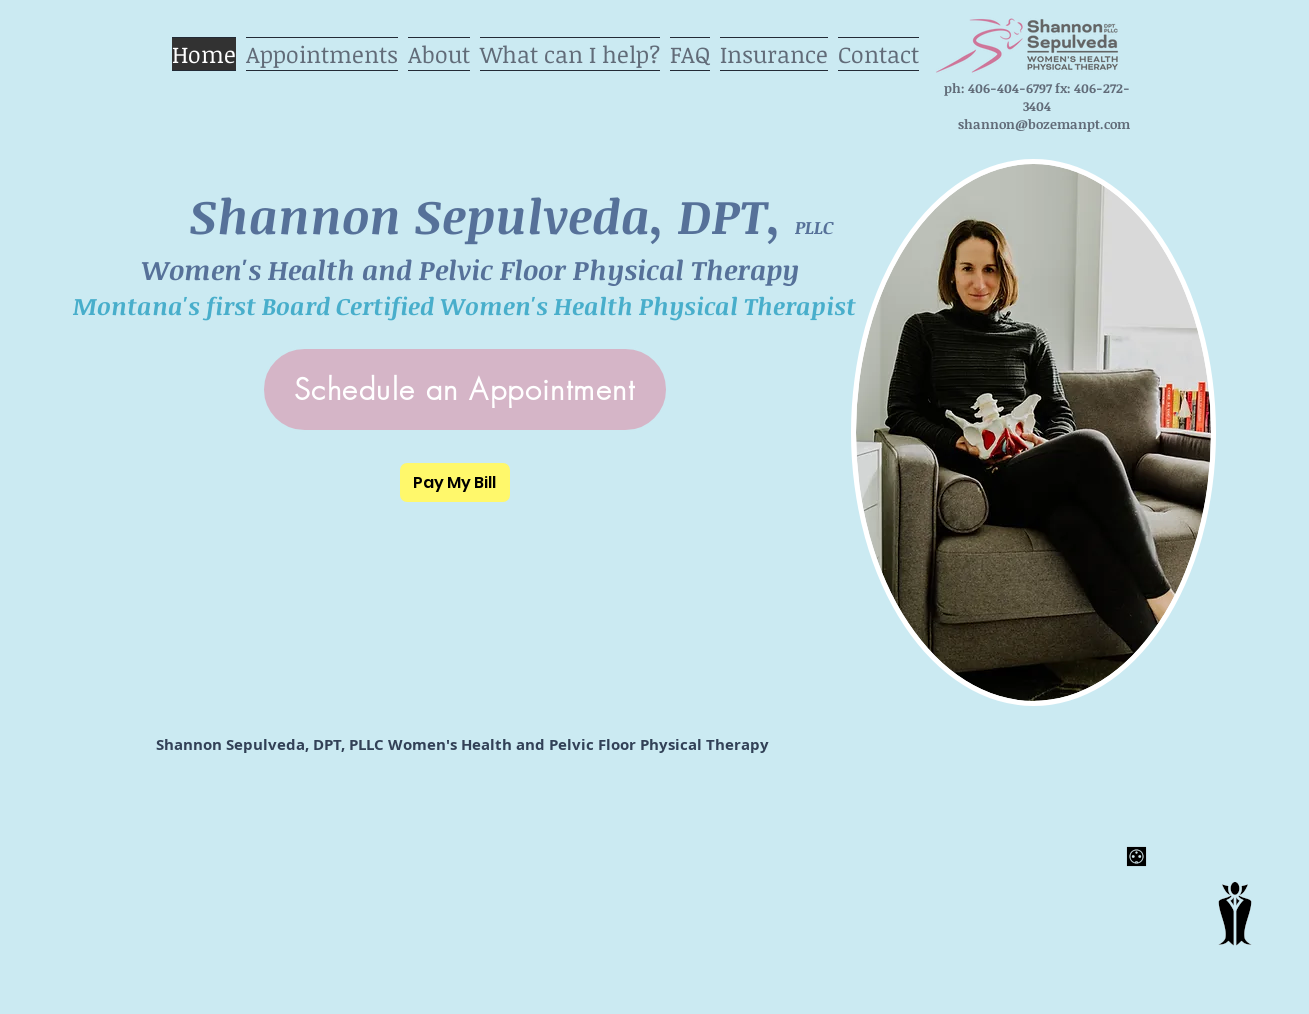 The image size is (1309, 1014). What do you see at coordinates (1235, 913) in the screenshot?
I see `select vampire character or costume` at bounding box center [1235, 913].